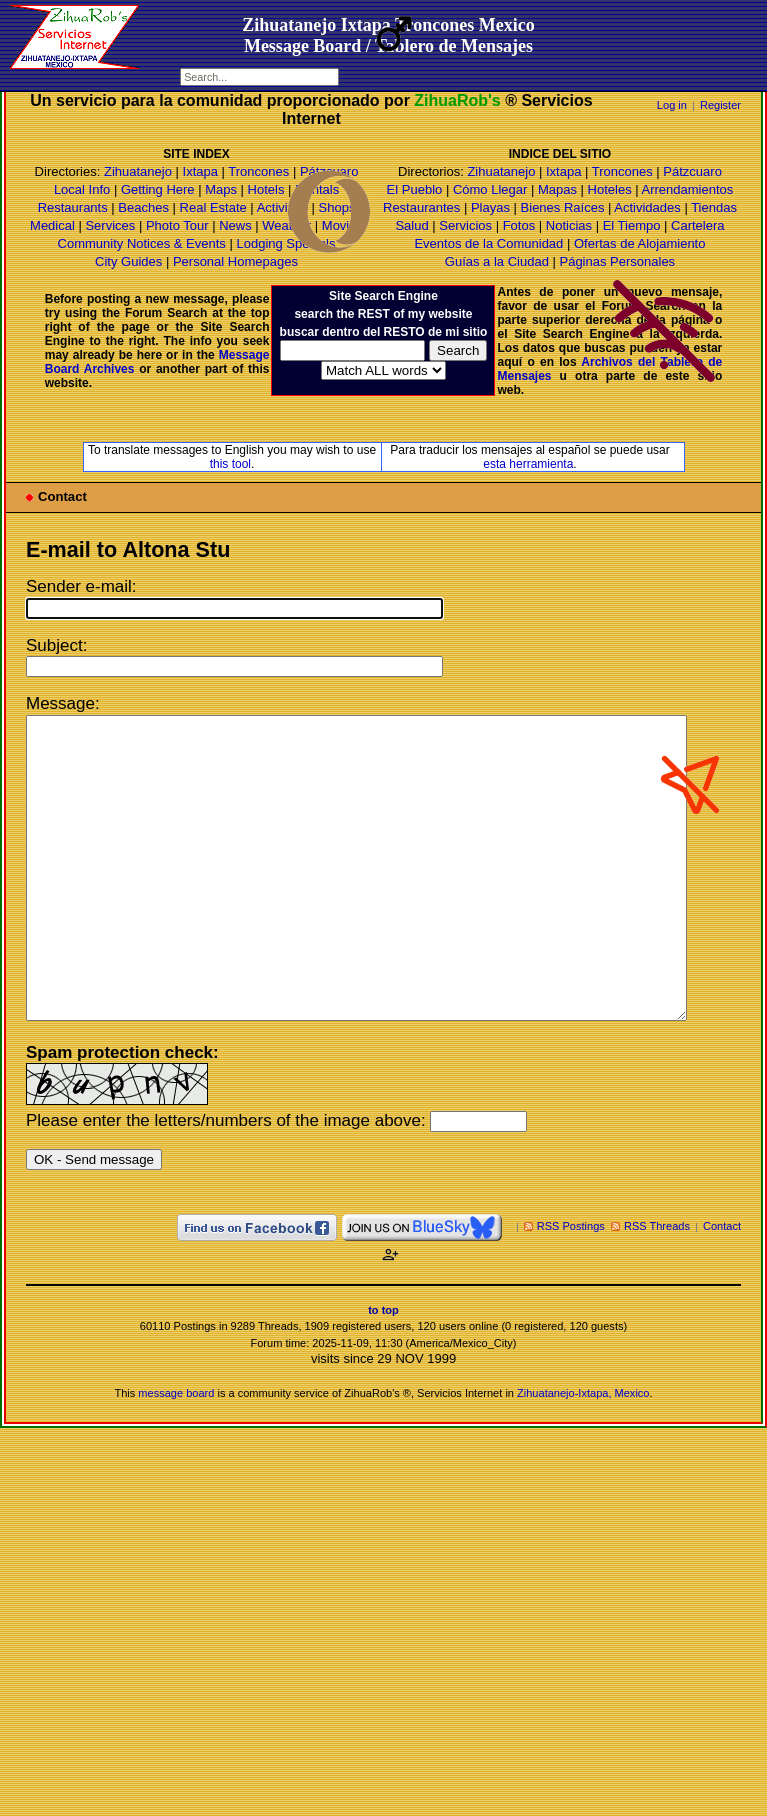 The height and width of the screenshot is (1816, 767). Describe the element at coordinates (390, 1254) in the screenshot. I see `add a new contact` at that location.